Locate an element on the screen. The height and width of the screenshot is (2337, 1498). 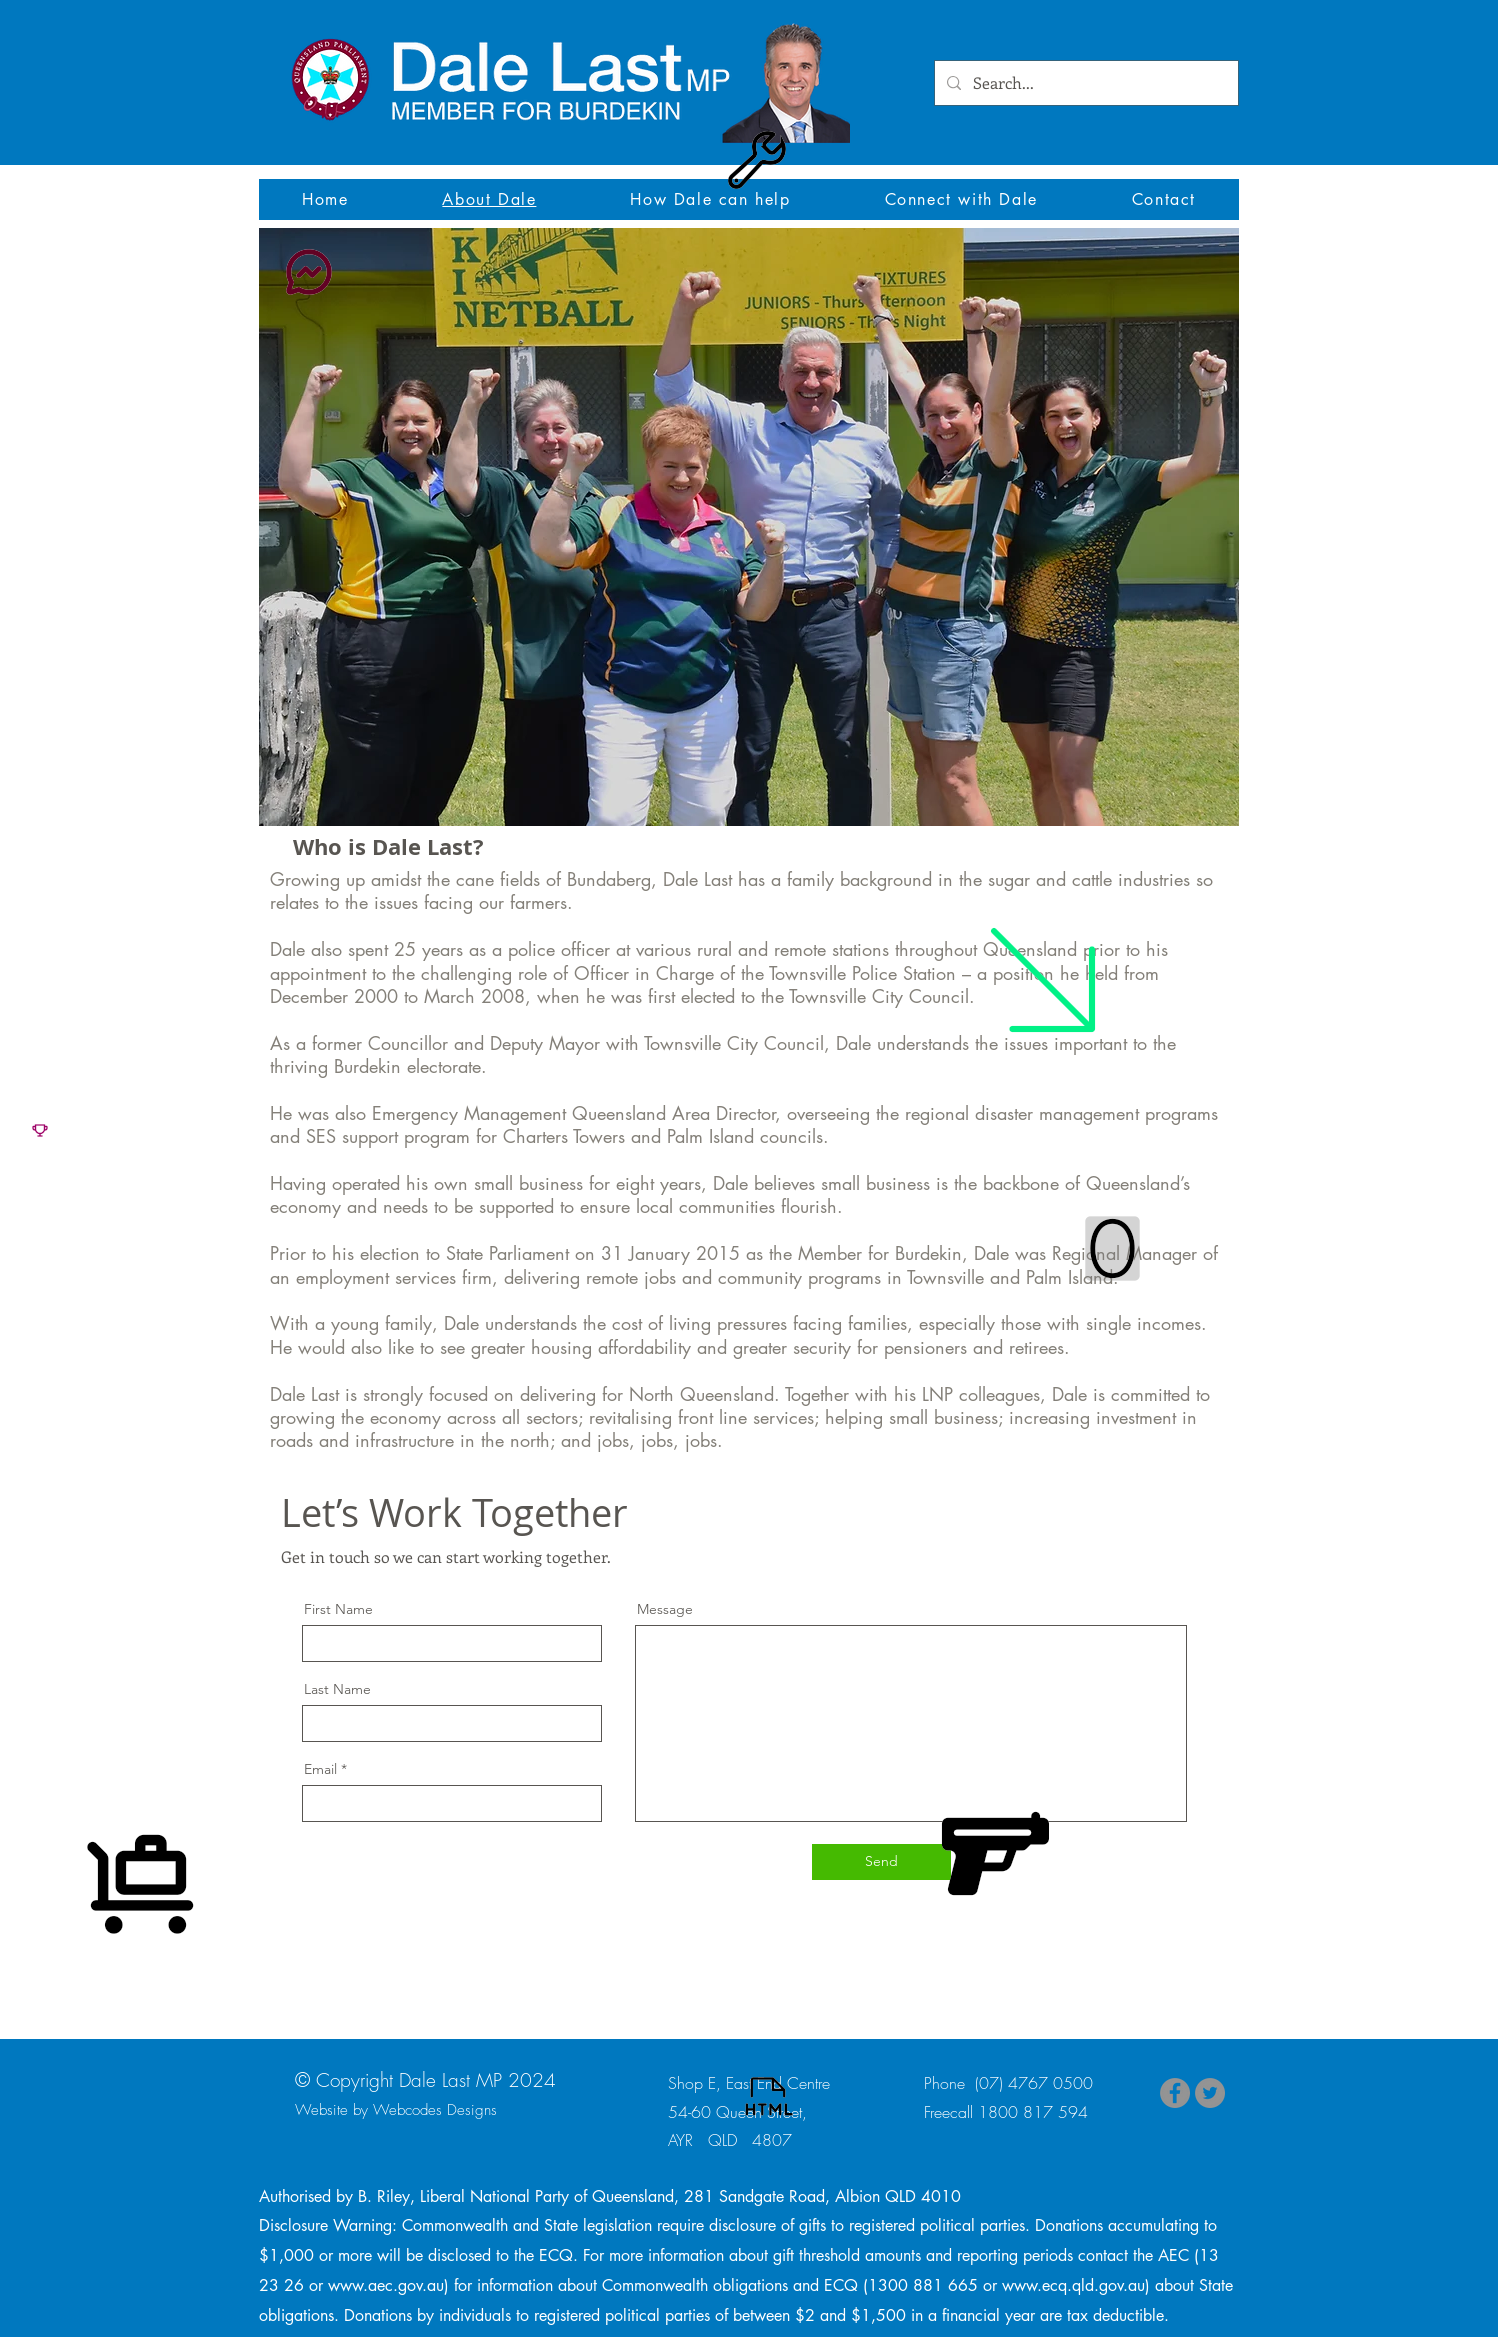
open Facebook Messenger app is located at coordinates (309, 272).